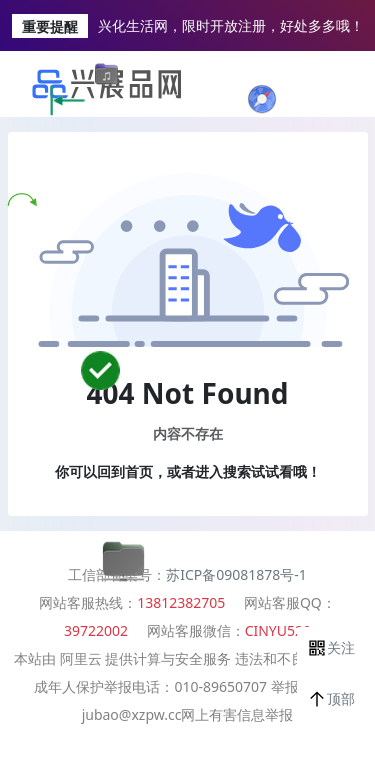 This screenshot has width=375, height=759. Describe the element at coordinates (262, 99) in the screenshot. I see `open gnome web browser (epiphany)` at that location.